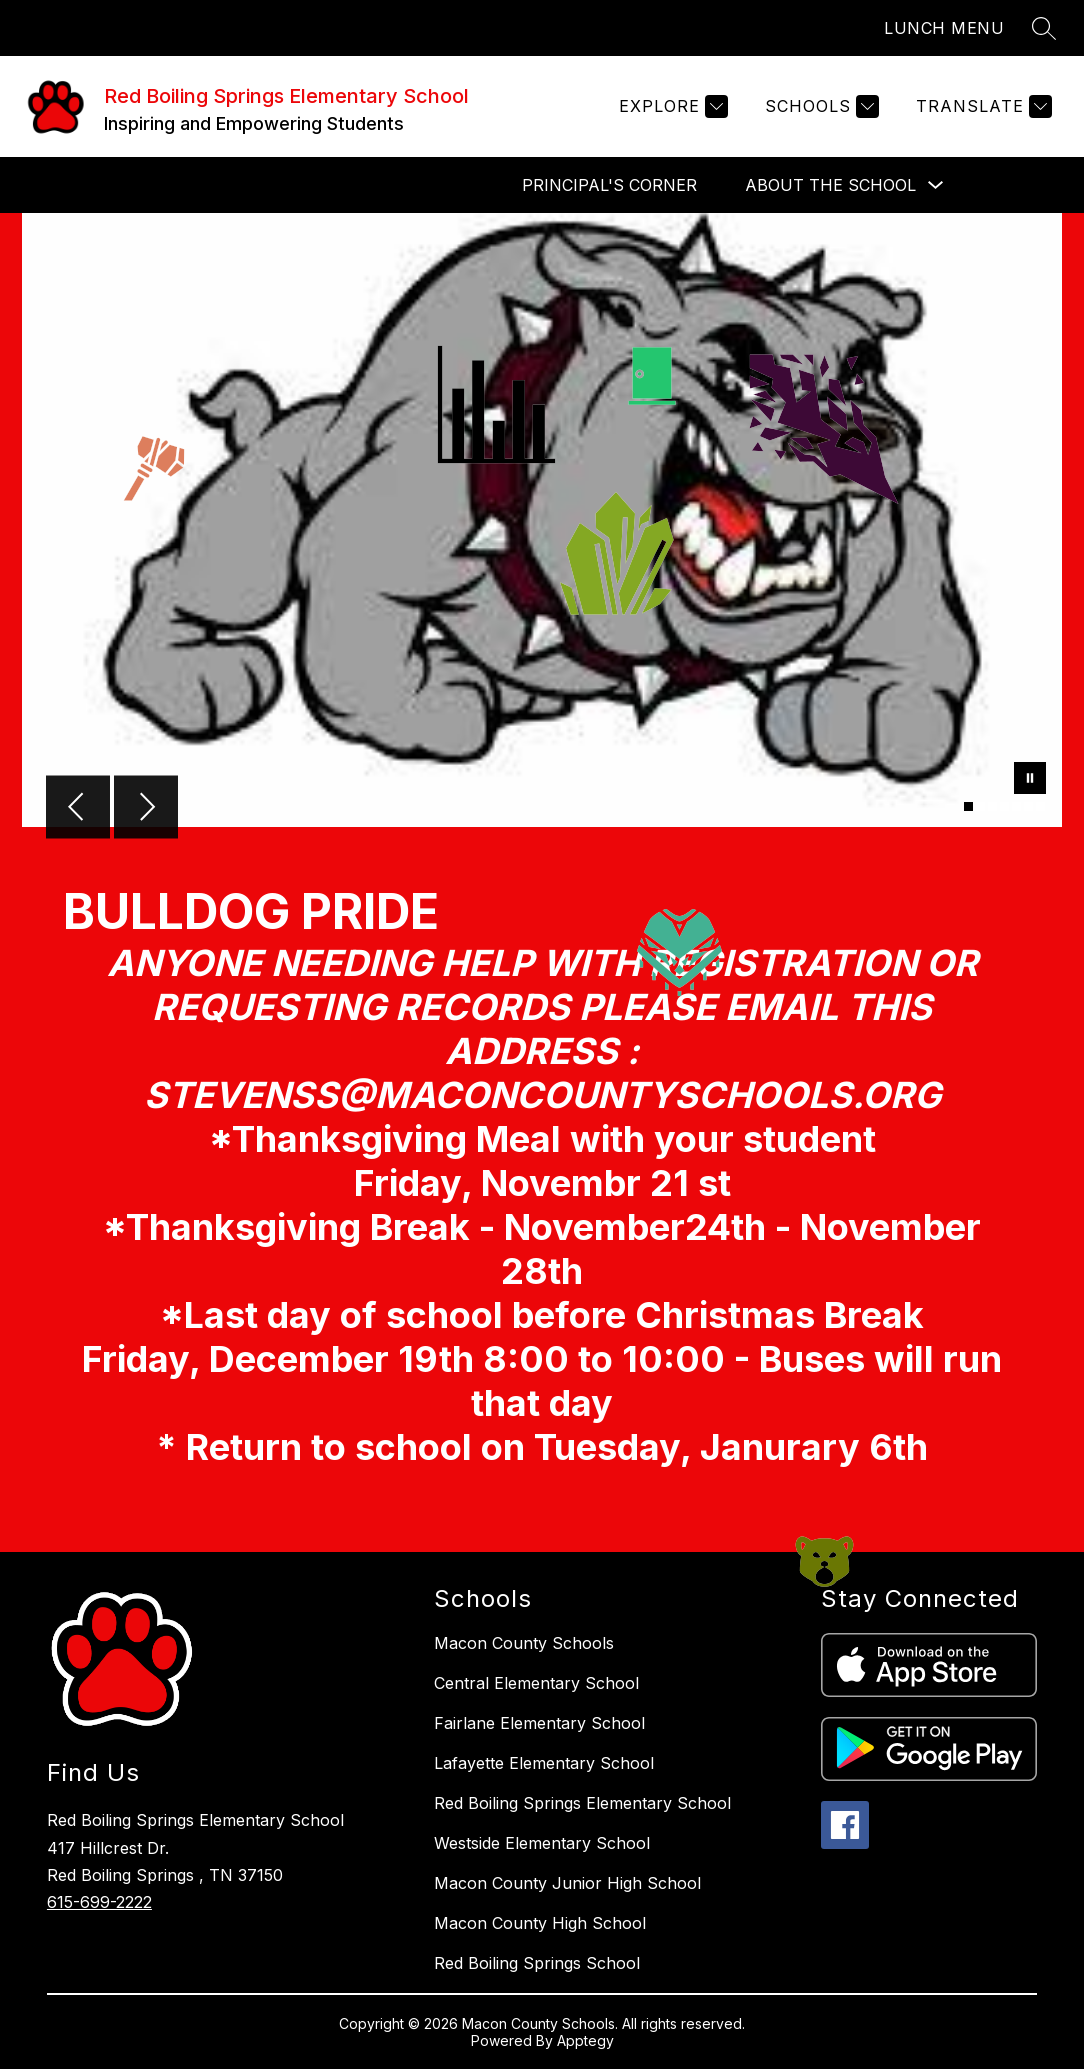 The height and width of the screenshot is (2069, 1084). Describe the element at coordinates (155, 468) in the screenshot. I see `stone age or primitive tool category in a crafting game` at that location.